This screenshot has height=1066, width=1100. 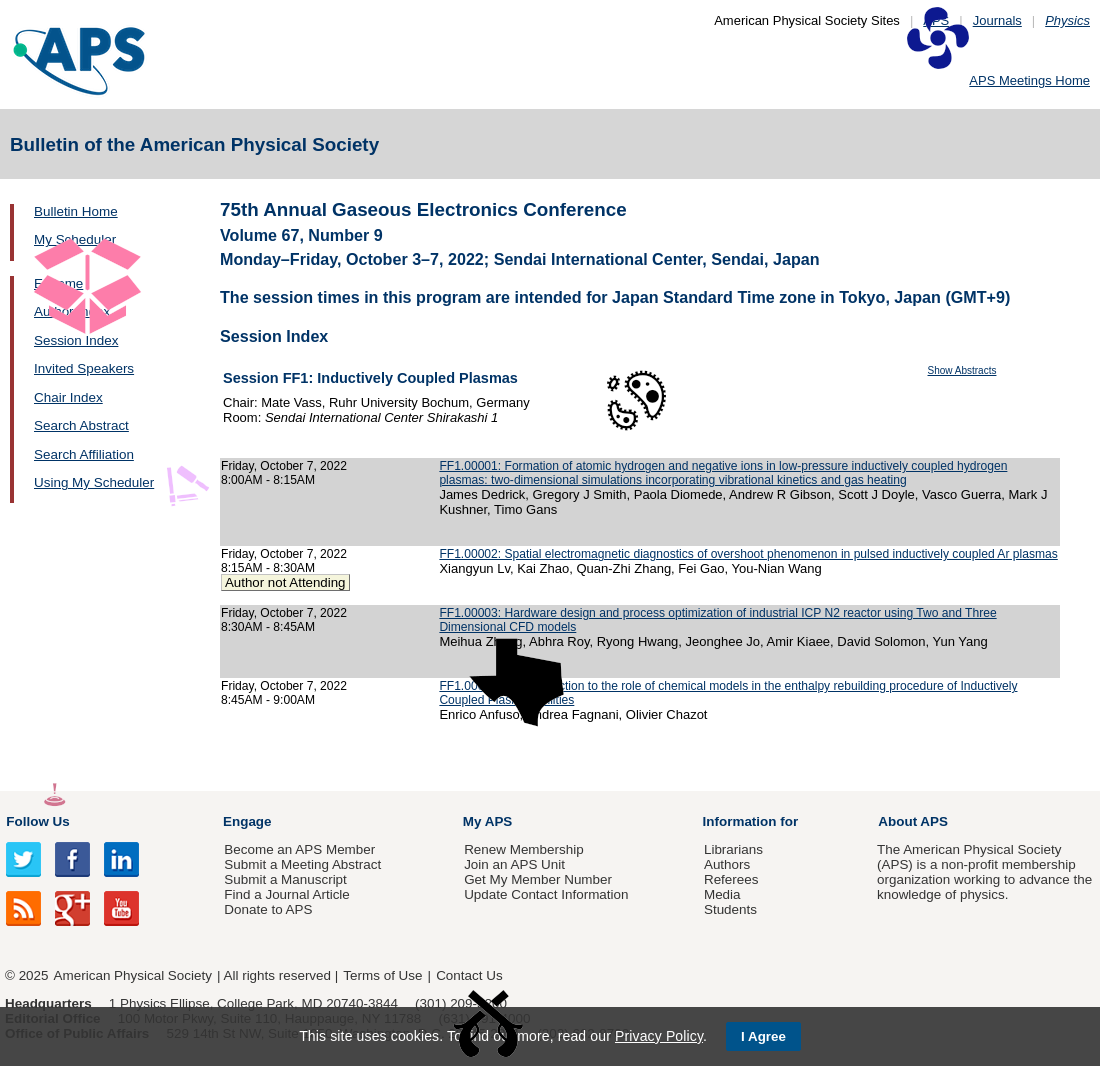 What do you see at coordinates (516, 682) in the screenshot?
I see `select texas as your region or state` at bounding box center [516, 682].